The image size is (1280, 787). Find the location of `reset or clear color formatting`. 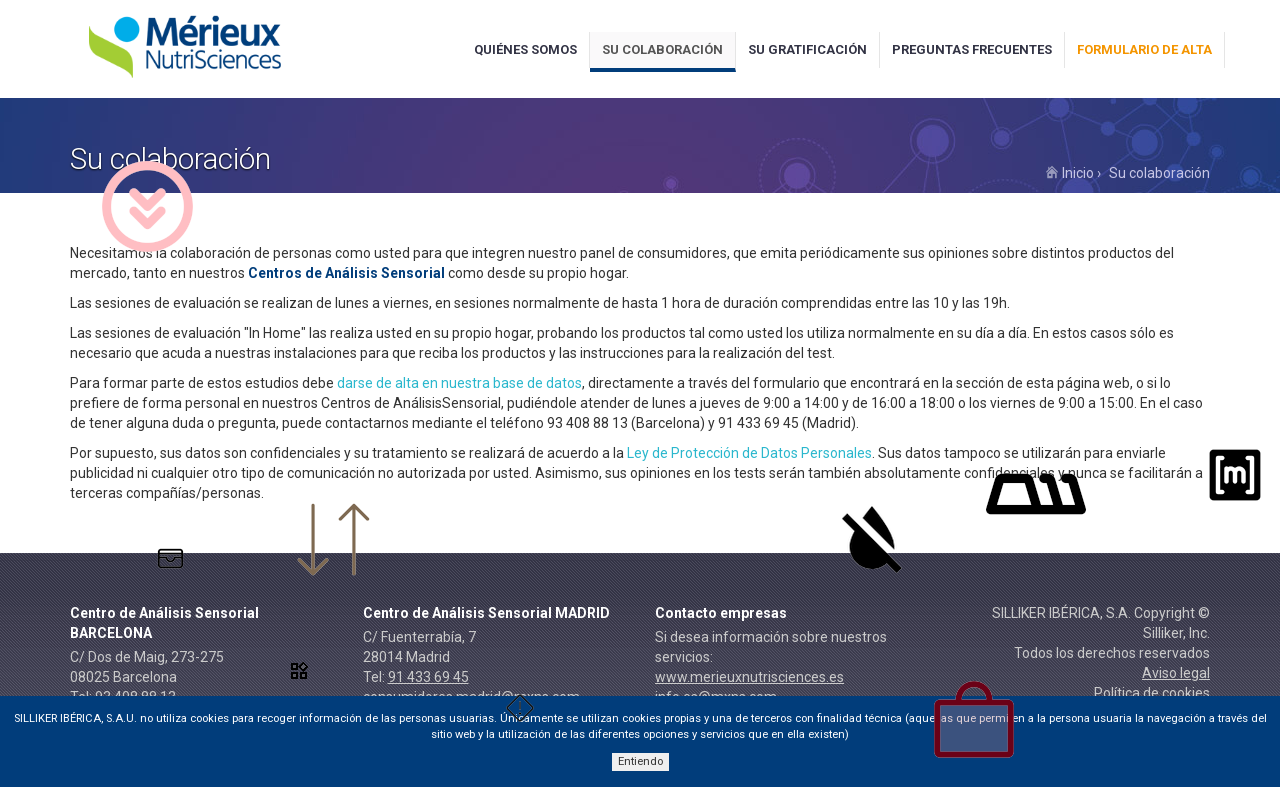

reset or clear color formatting is located at coordinates (872, 539).